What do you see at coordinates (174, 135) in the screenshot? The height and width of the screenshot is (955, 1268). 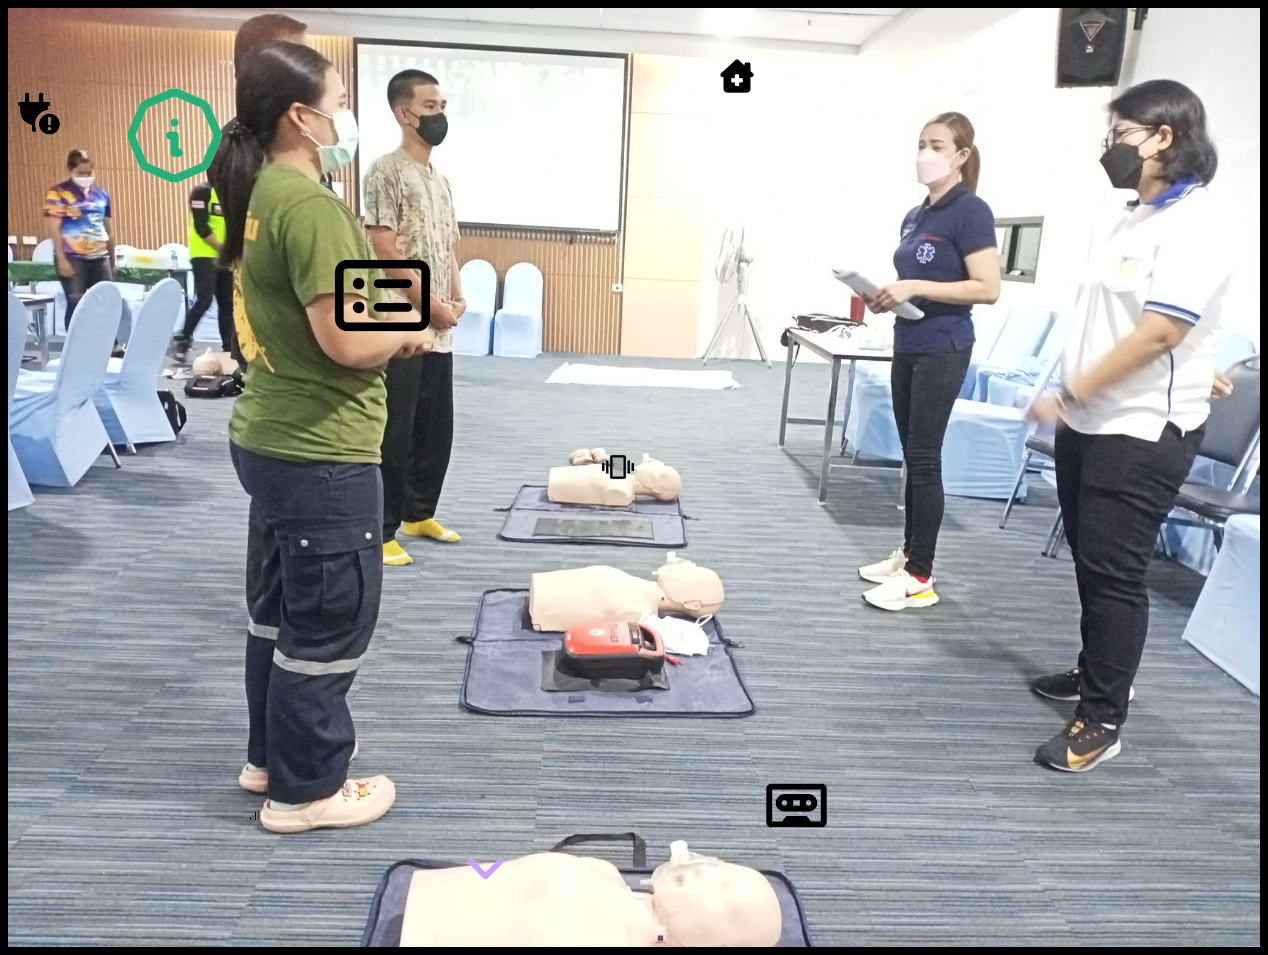 I see `view more information or details` at bounding box center [174, 135].